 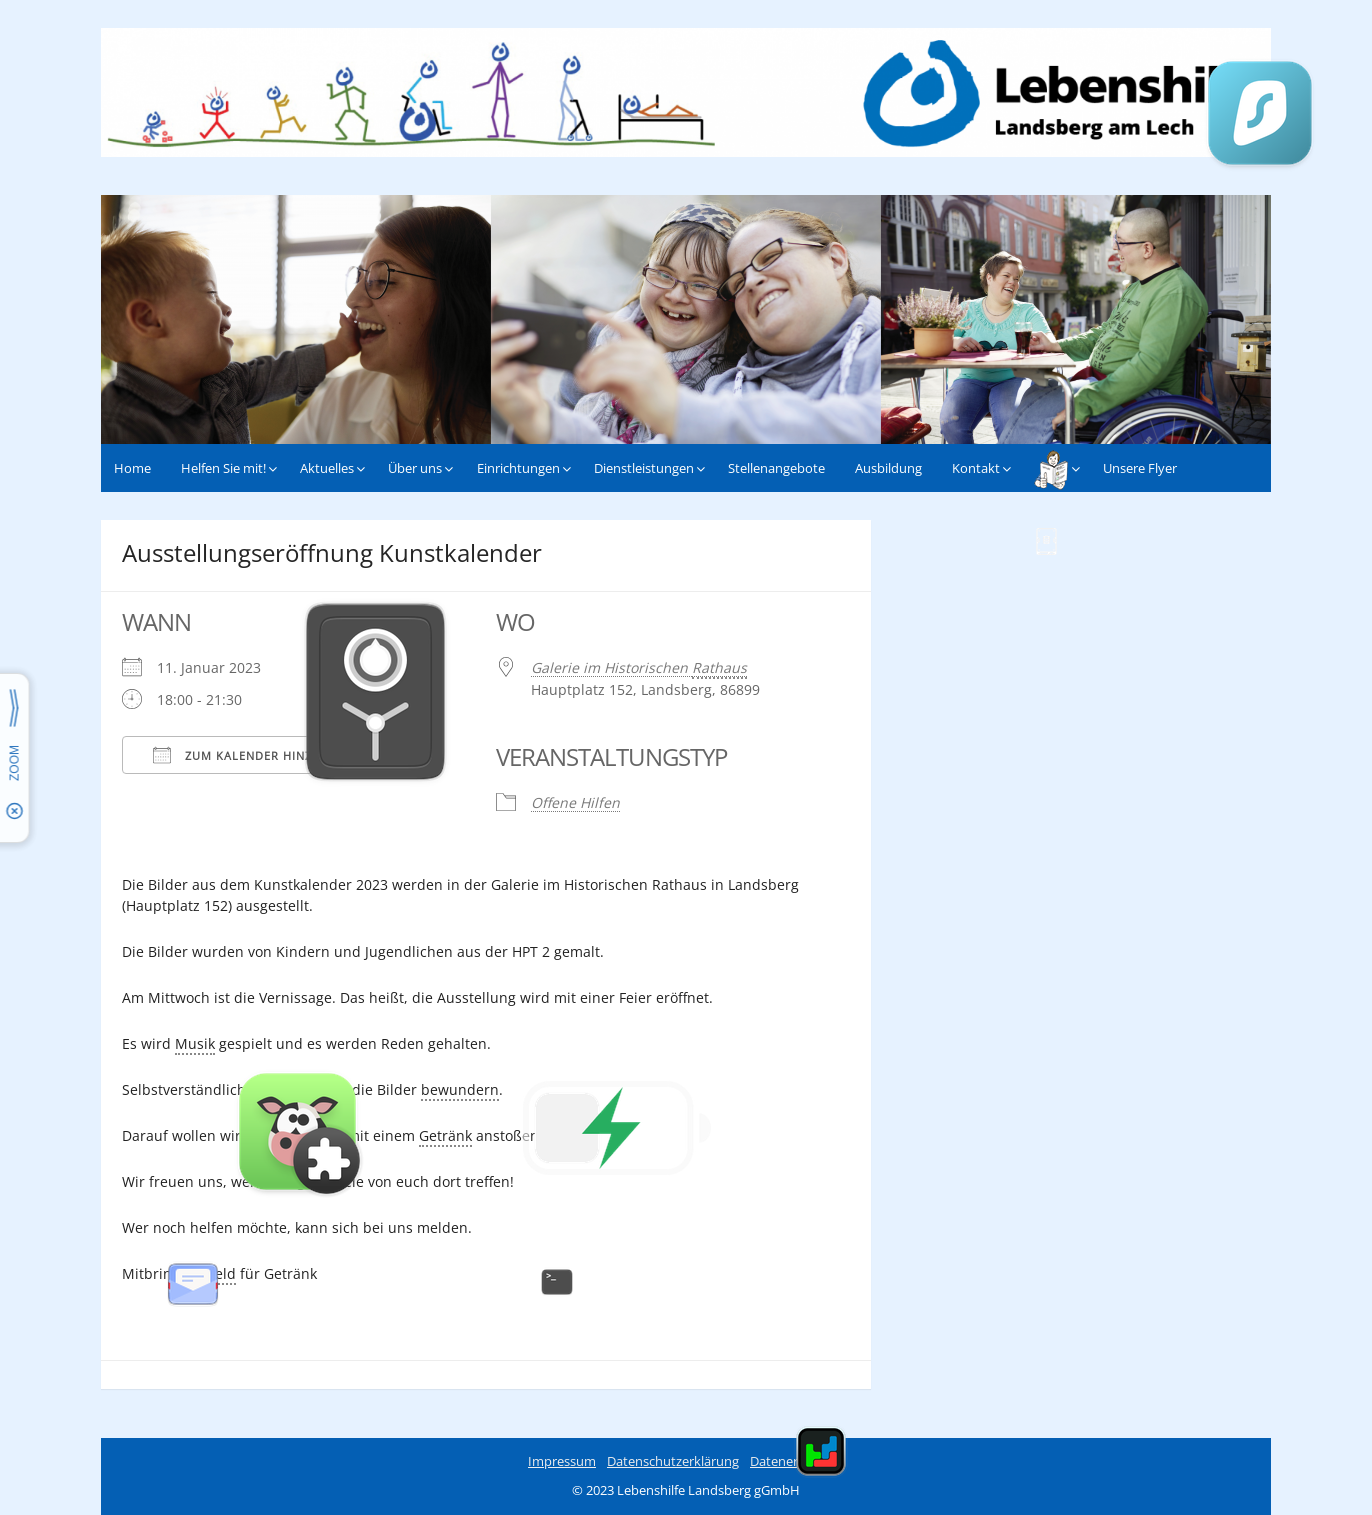 What do you see at coordinates (375, 691) in the screenshot?
I see `open Déjà Dup backup application` at bounding box center [375, 691].